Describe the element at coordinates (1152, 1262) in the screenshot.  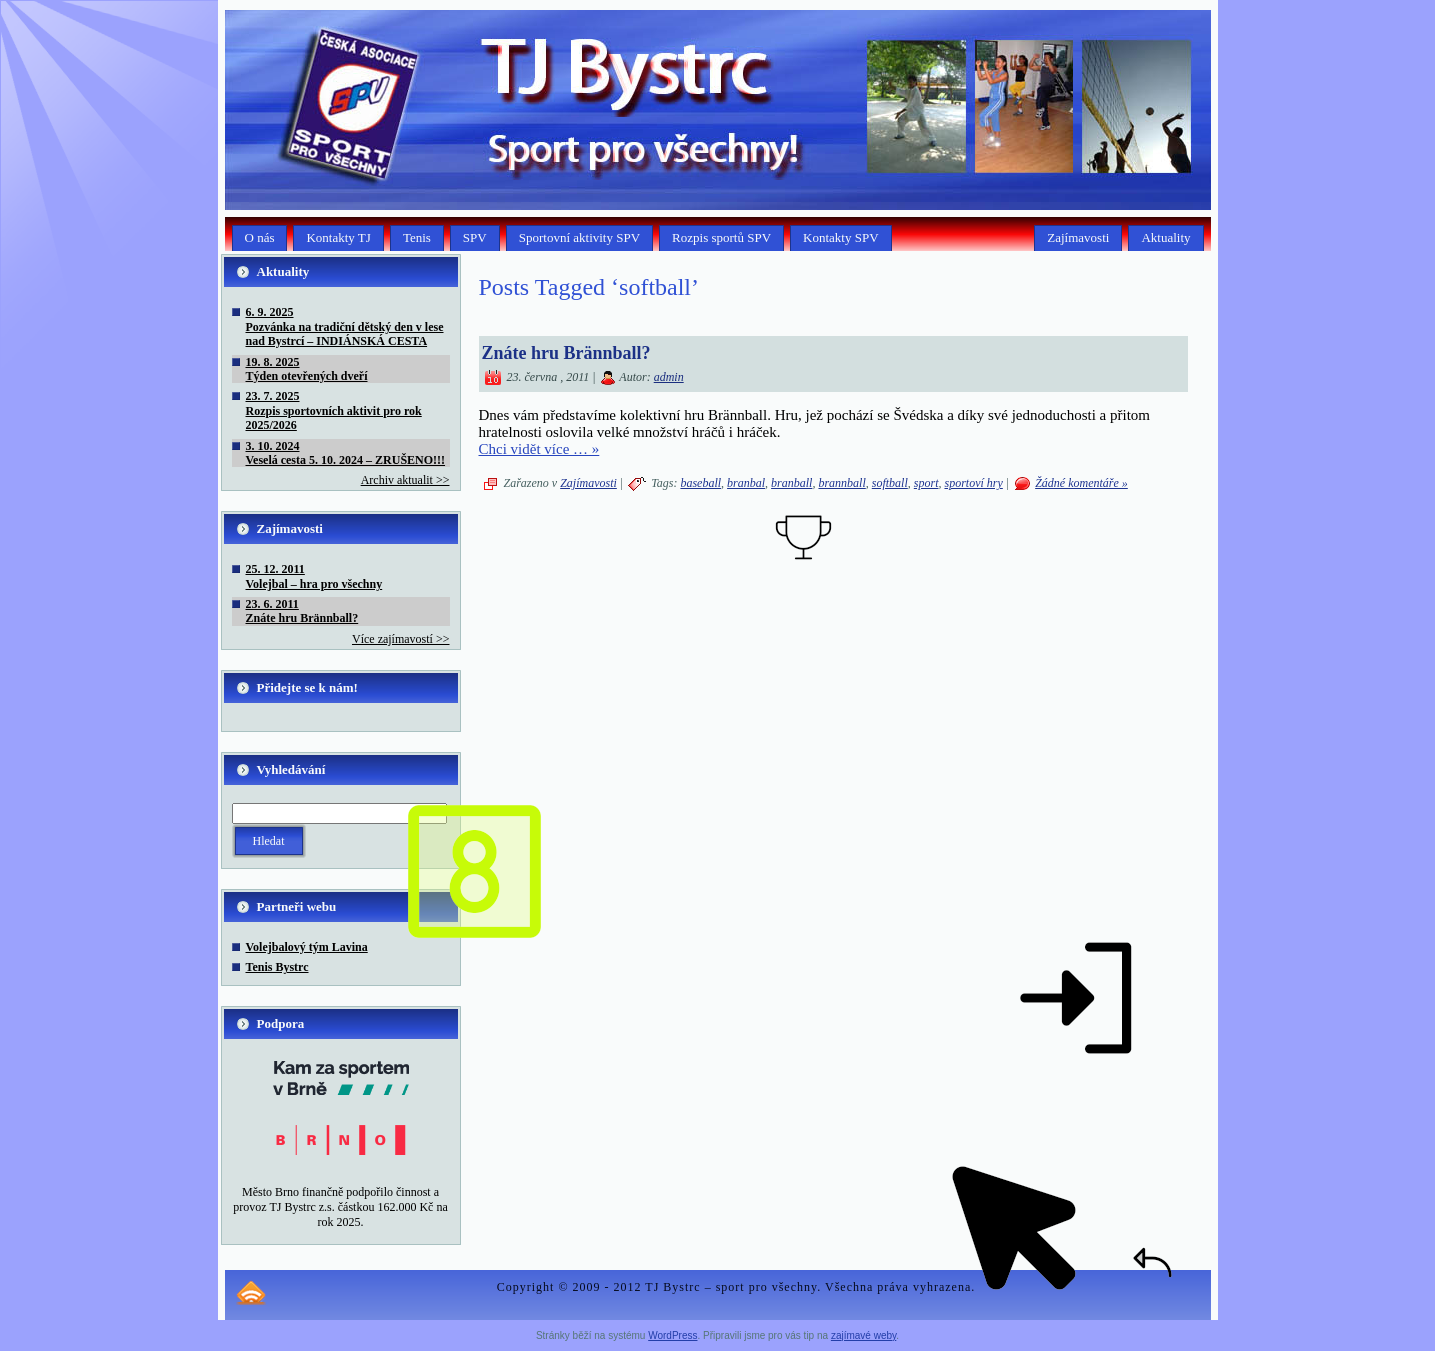
I see `reply to a message` at that location.